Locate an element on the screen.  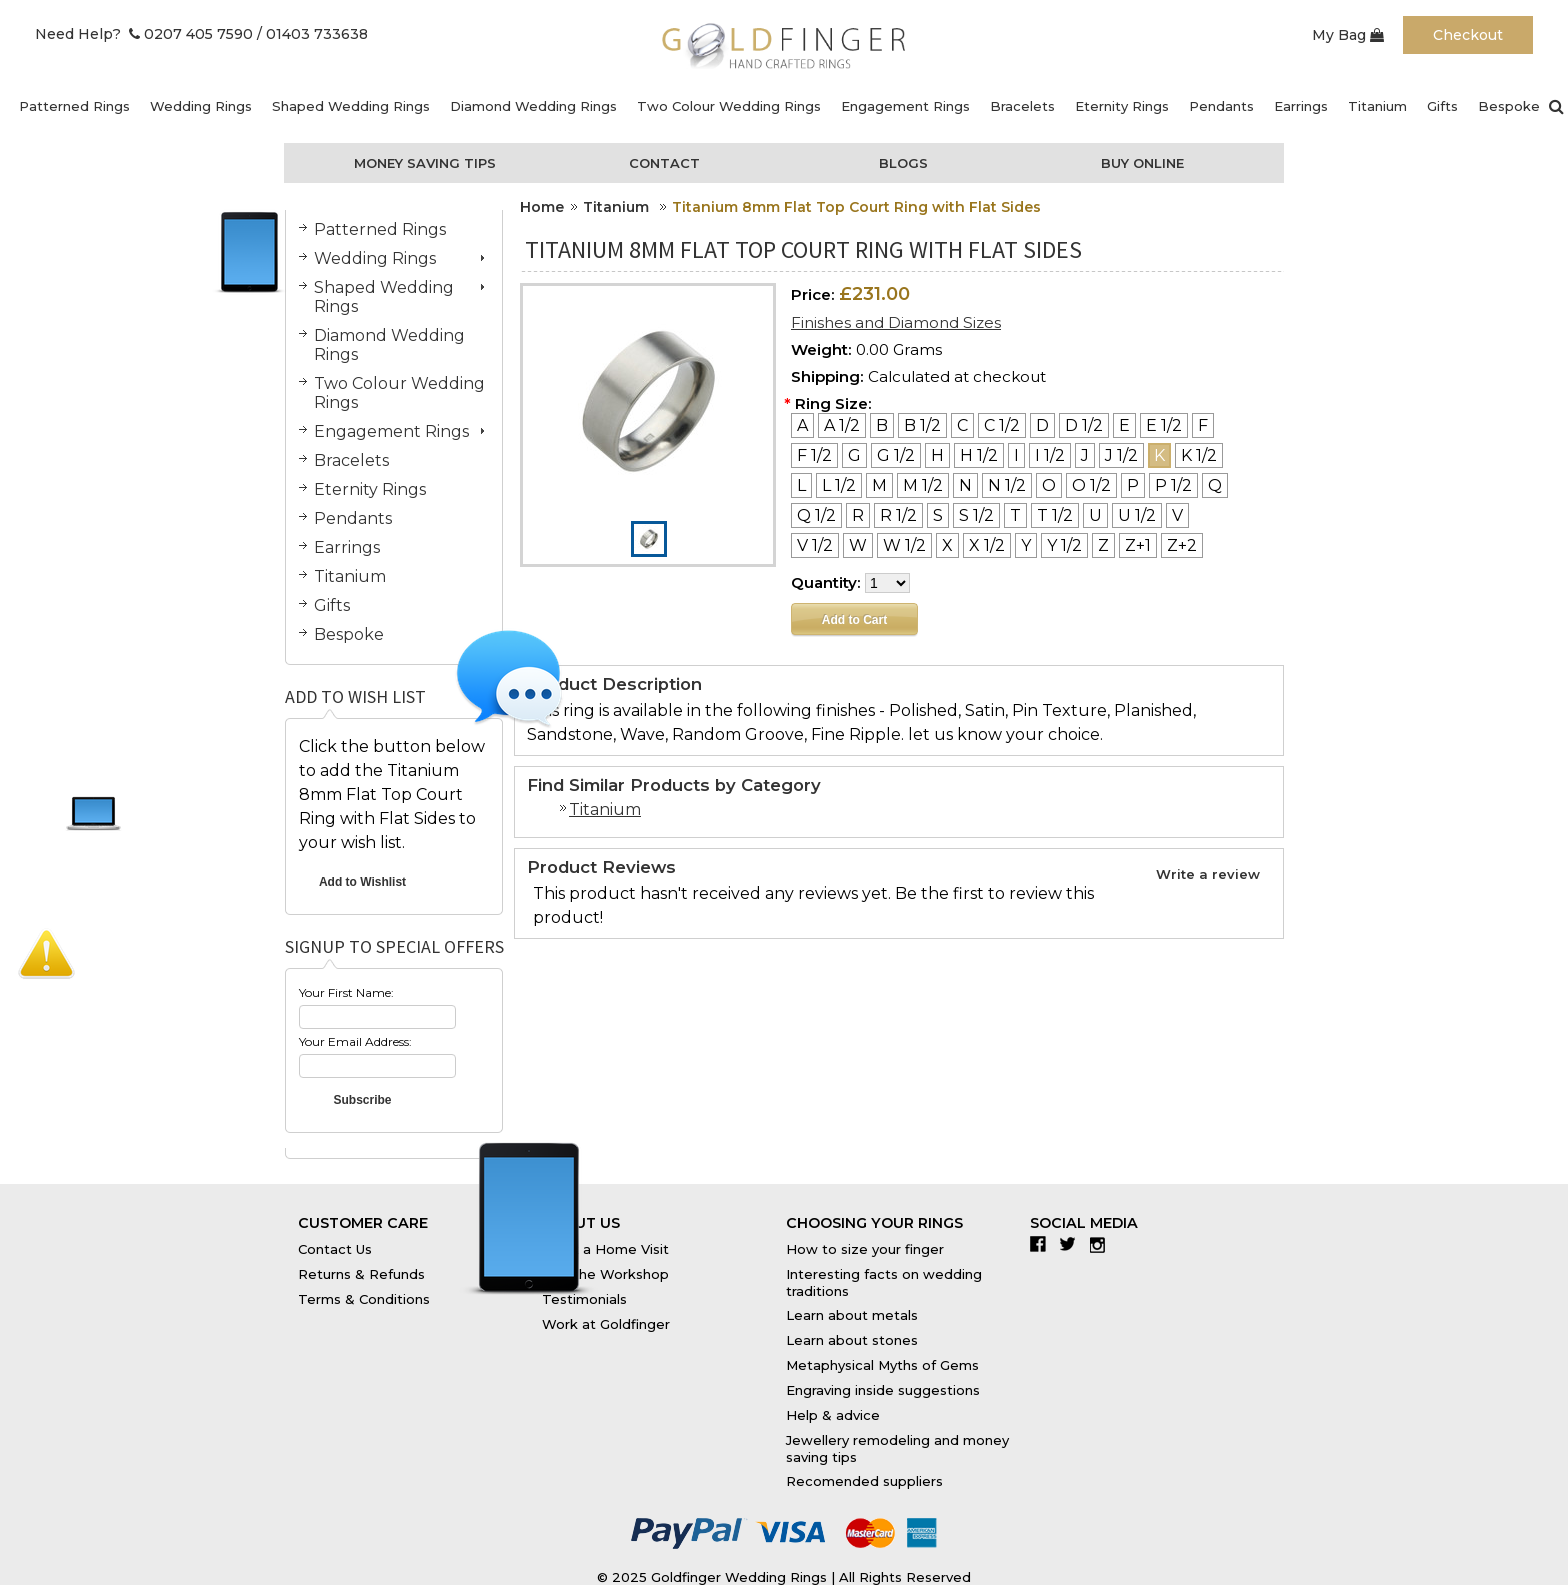
indicates this macbook pro in system preferences is located at coordinates (93, 810).